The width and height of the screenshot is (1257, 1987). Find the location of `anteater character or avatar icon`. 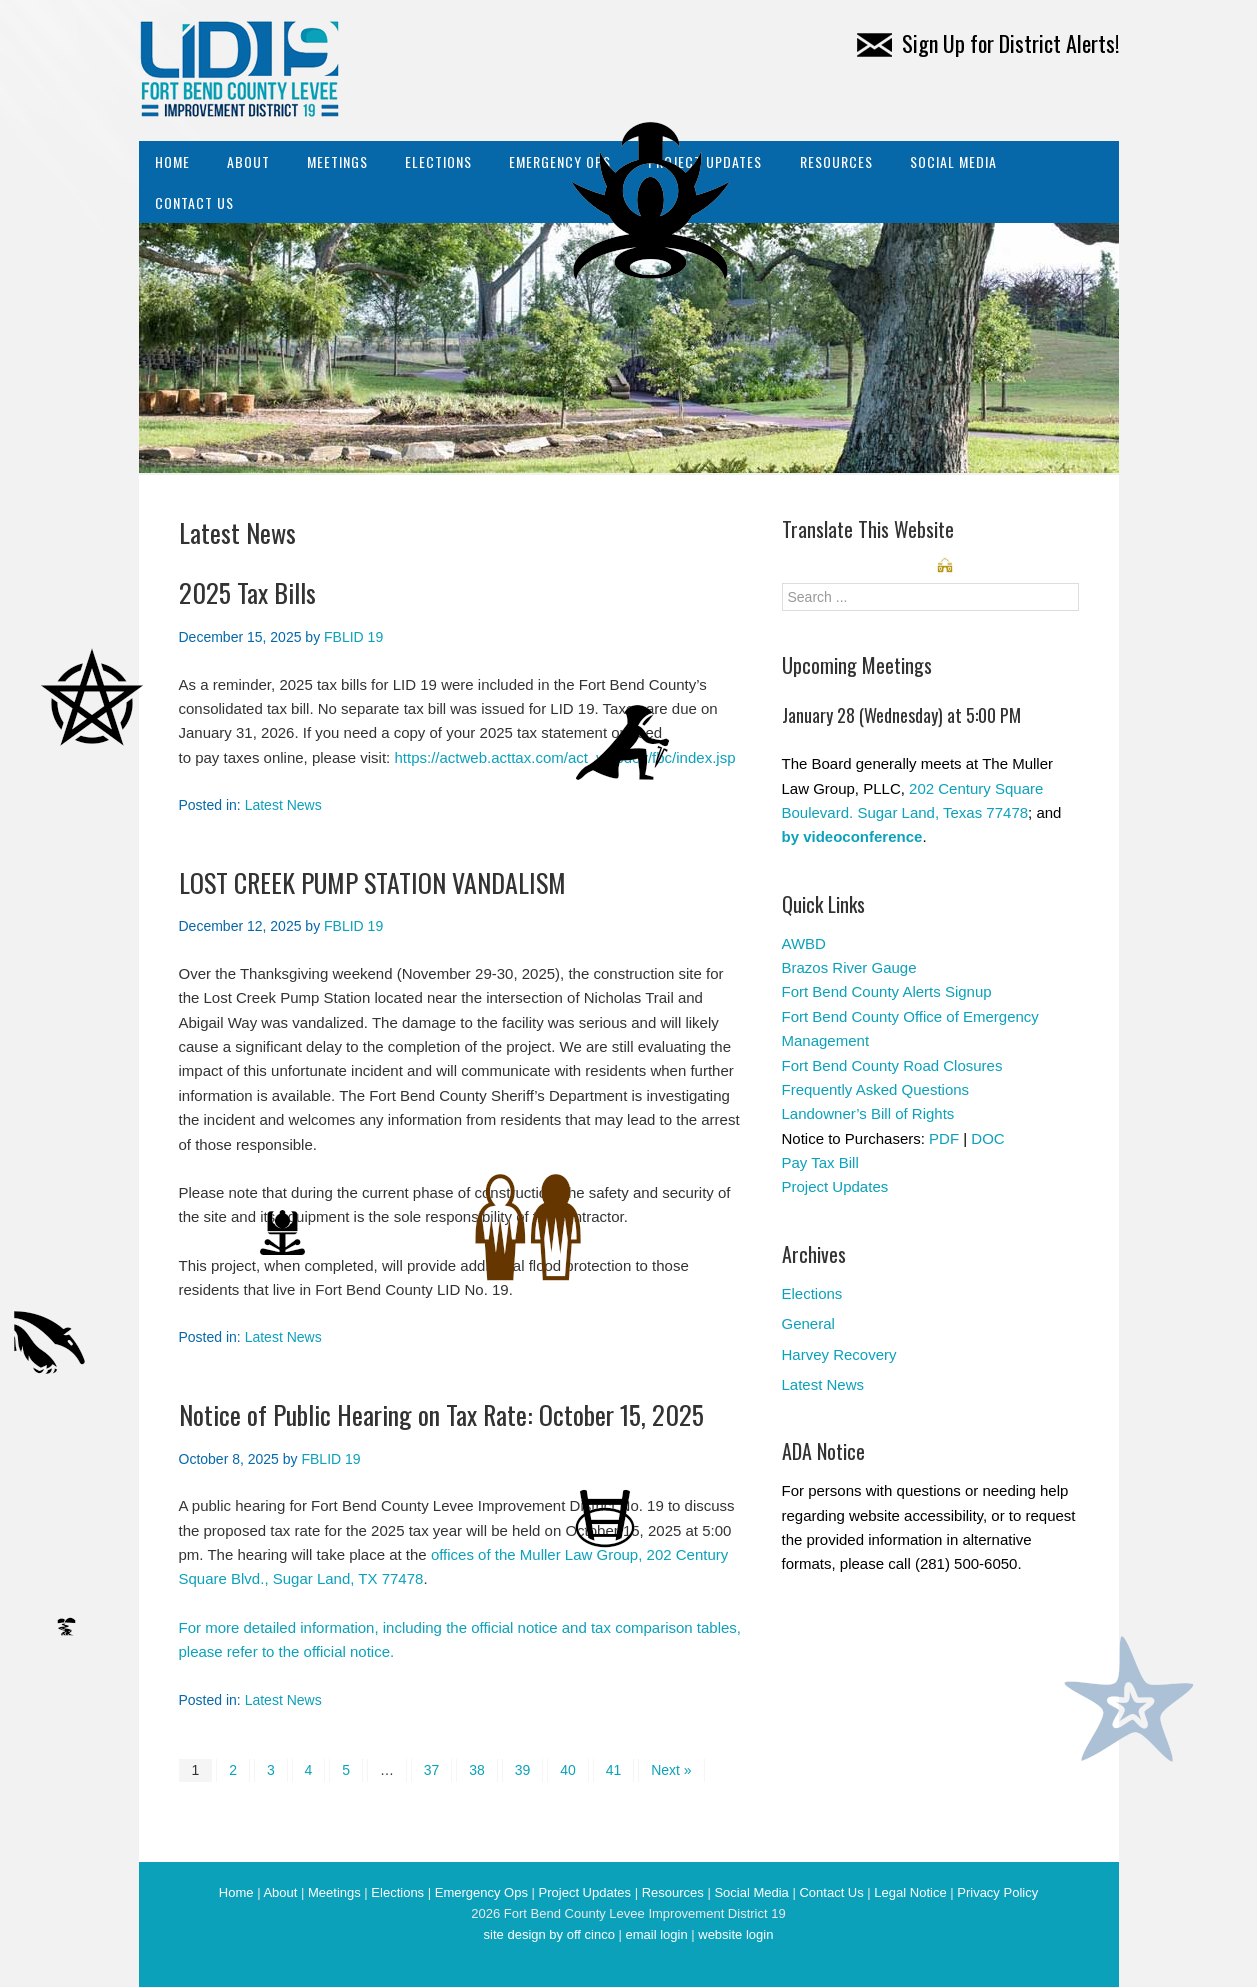

anteater character or avatar icon is located at coordinates (49, 1342).